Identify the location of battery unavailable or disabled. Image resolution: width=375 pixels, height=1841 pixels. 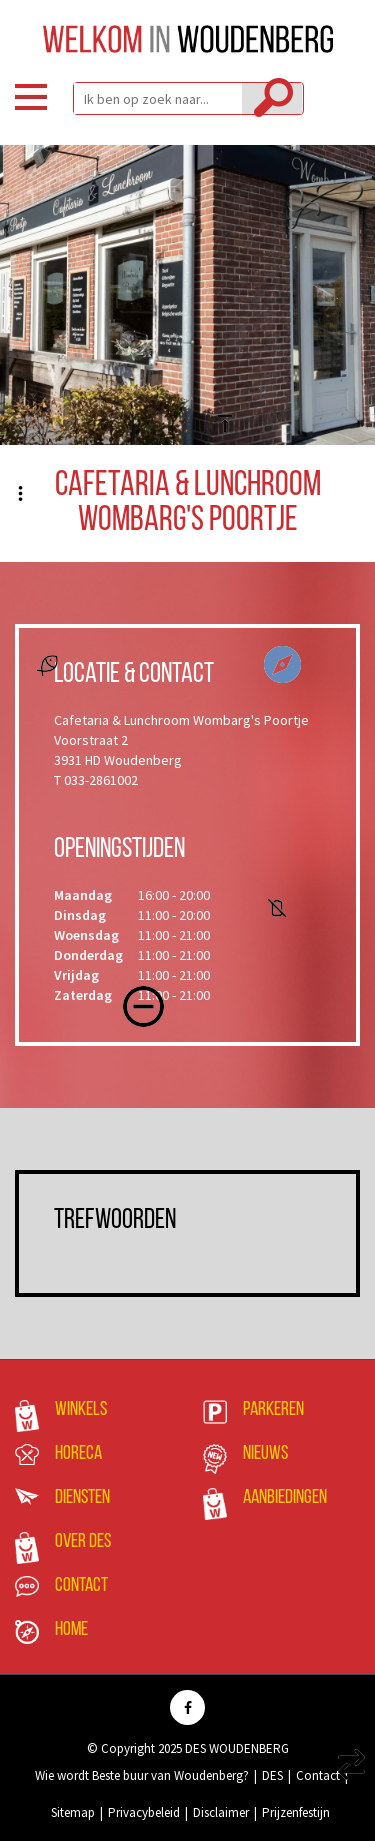
(277, 908).